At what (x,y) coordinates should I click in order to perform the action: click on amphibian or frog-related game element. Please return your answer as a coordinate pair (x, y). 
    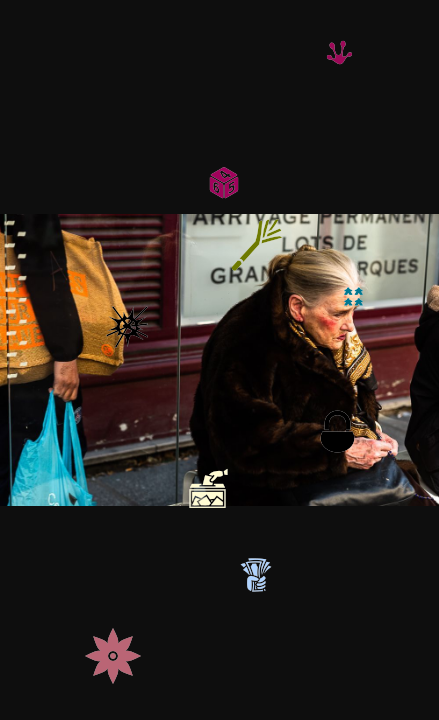
    Looking at the image, I should click on (339, 52).